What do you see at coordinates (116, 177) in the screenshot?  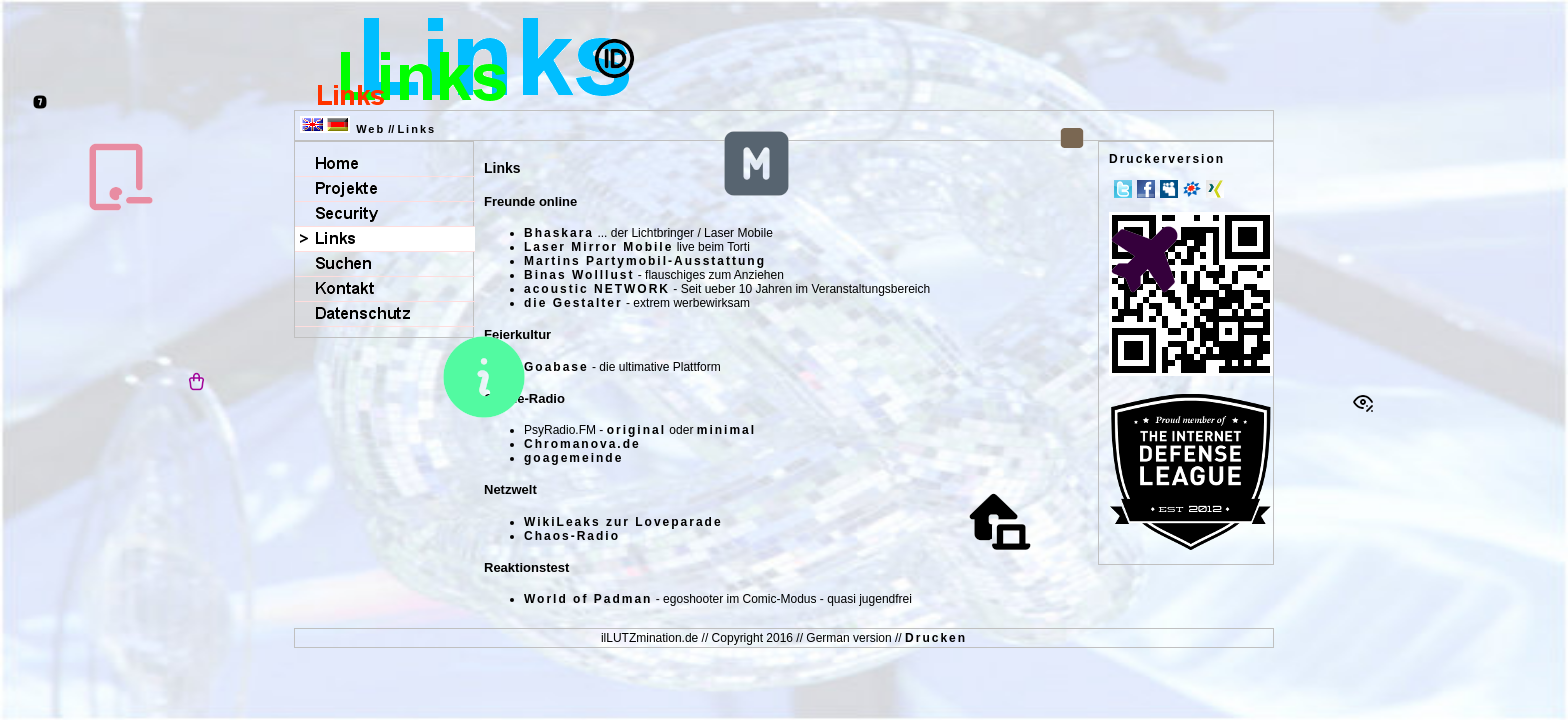 I see `remove a tablet device` at bounding box center [116, 177].